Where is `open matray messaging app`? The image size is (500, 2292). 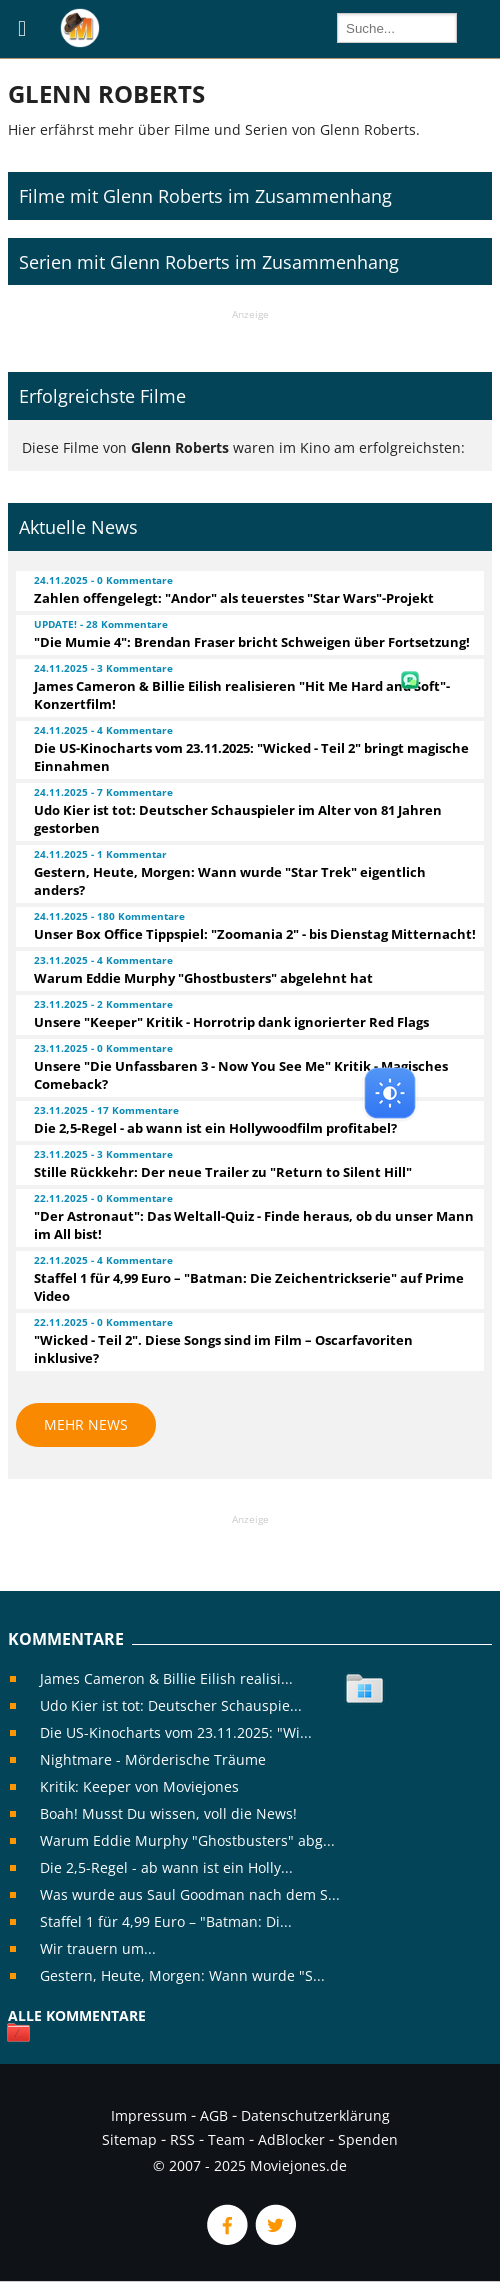
open matray messaging app is located at coordinates (410, 680).